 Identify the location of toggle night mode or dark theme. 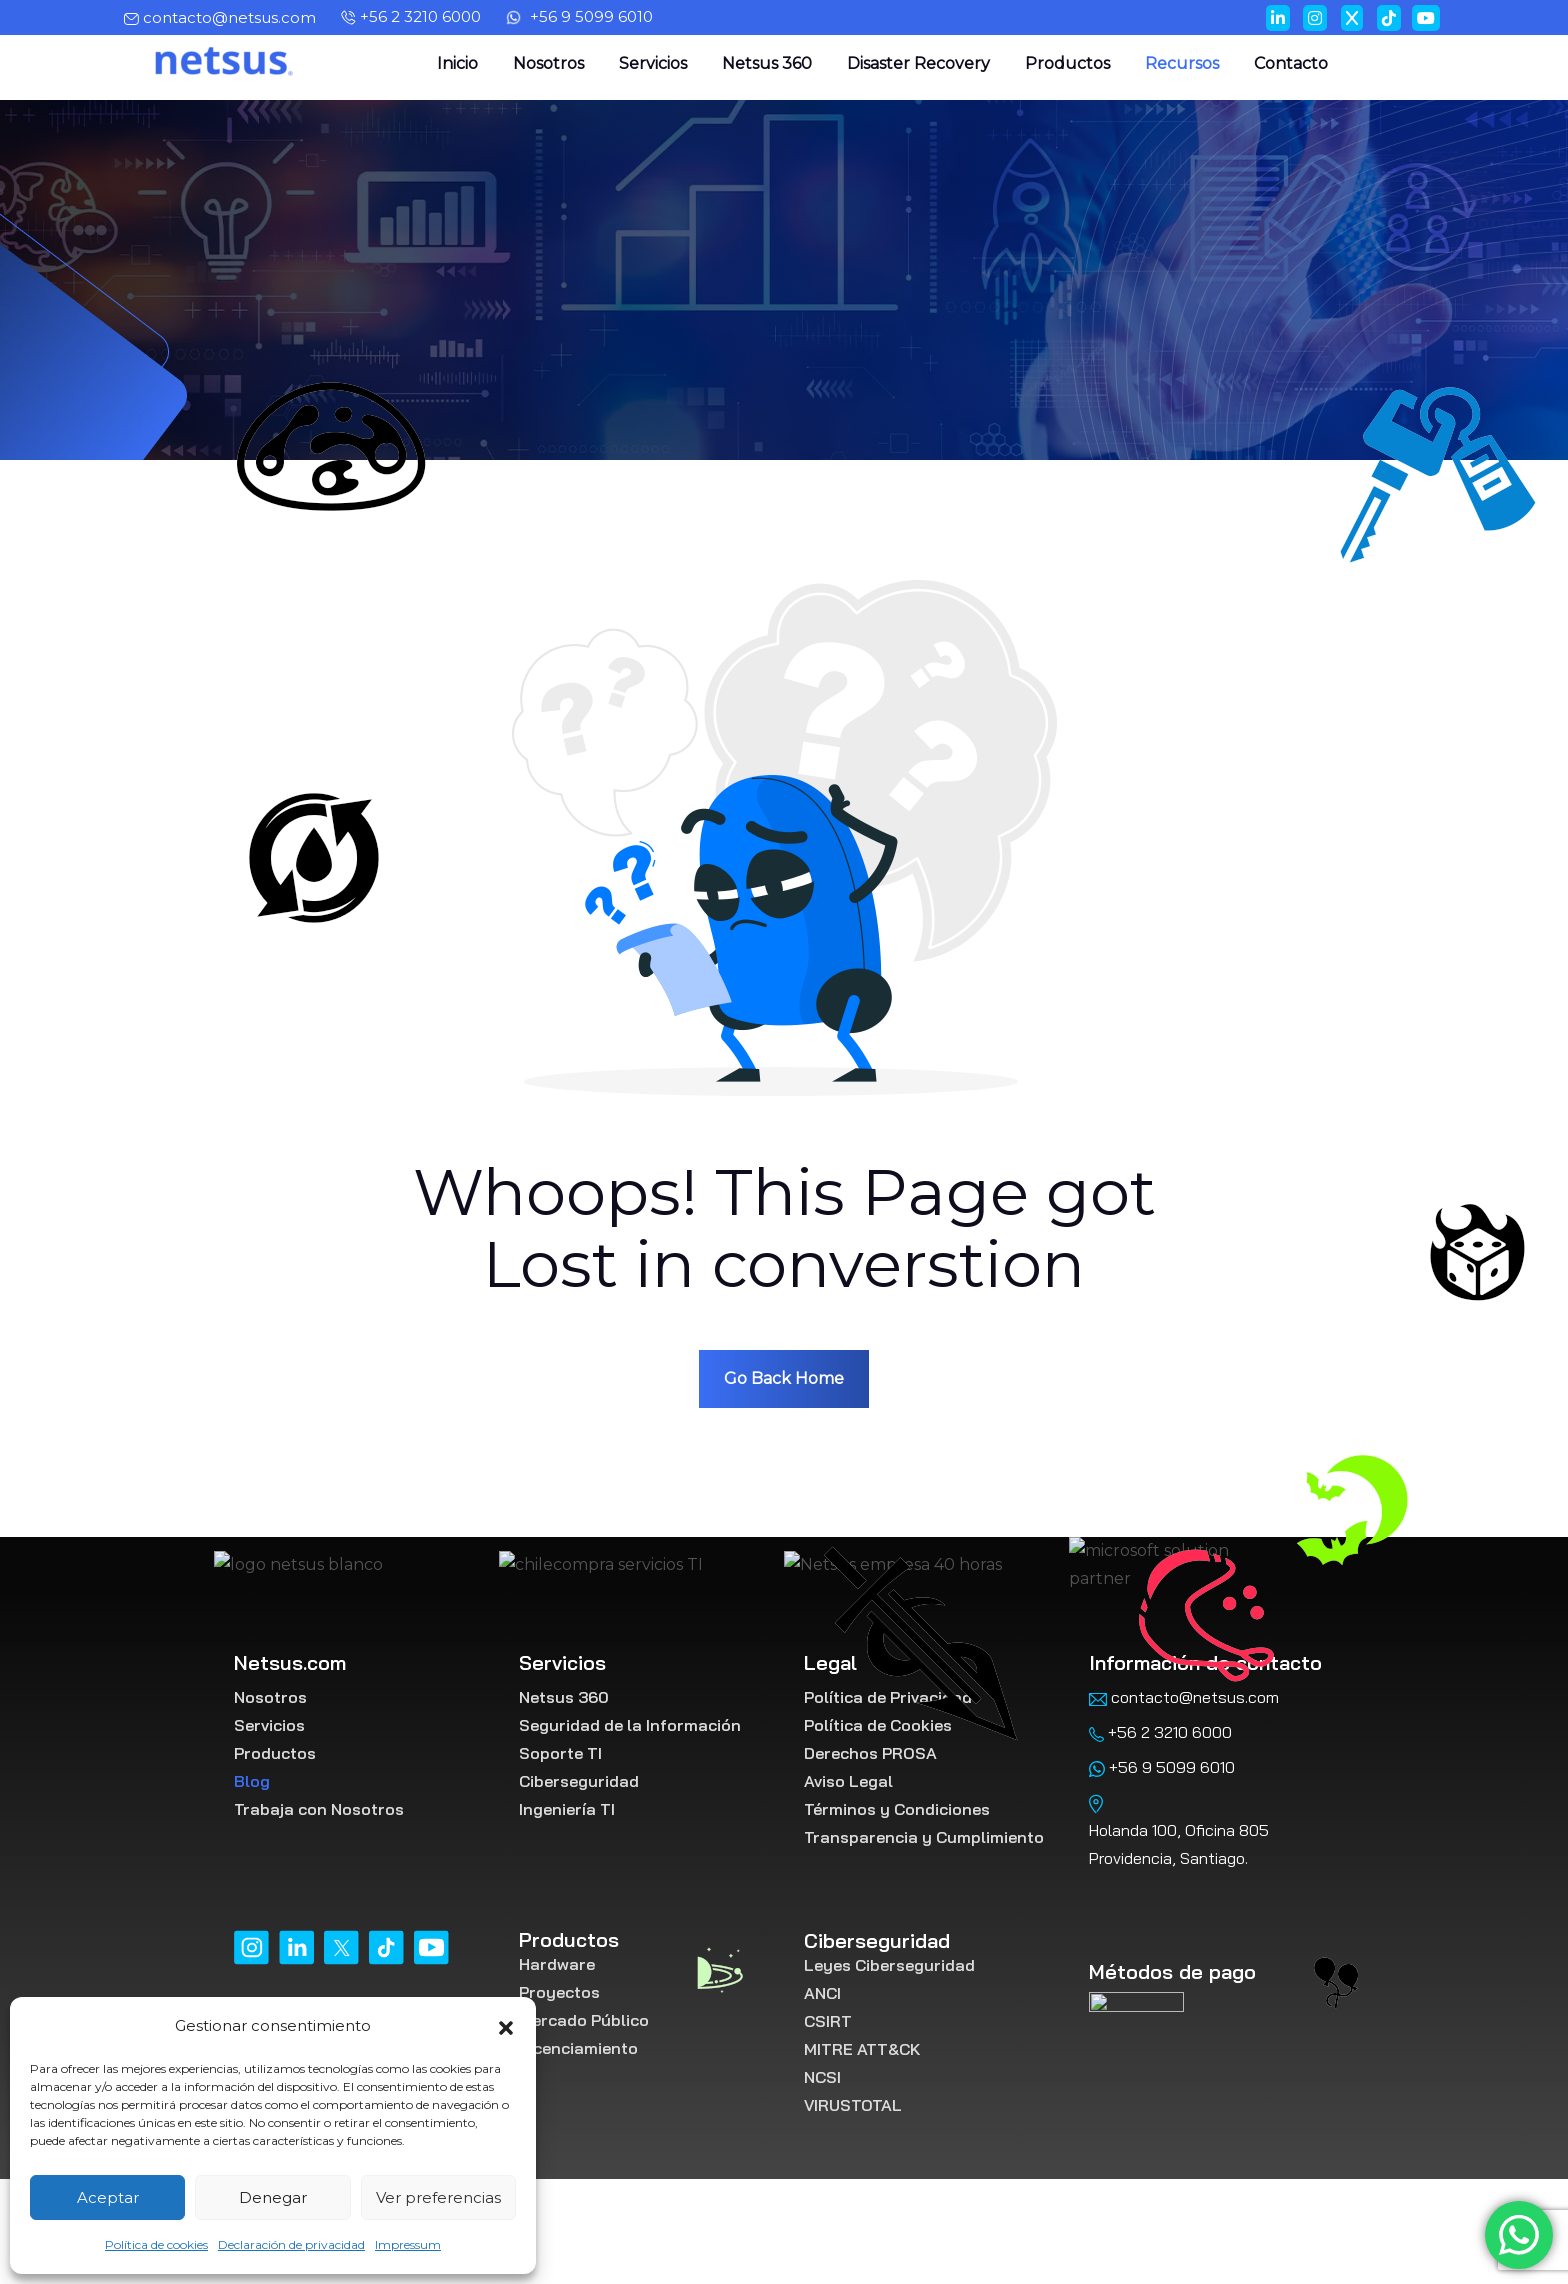
(1352, 1510).